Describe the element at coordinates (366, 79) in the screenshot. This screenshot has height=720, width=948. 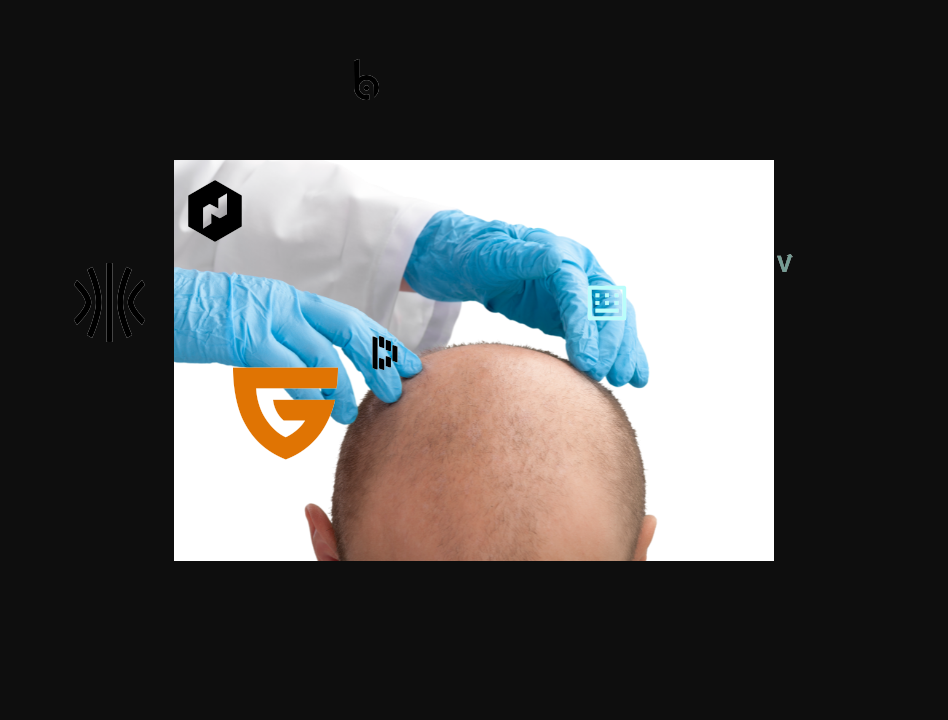
I see `botble cms logo` at that location.